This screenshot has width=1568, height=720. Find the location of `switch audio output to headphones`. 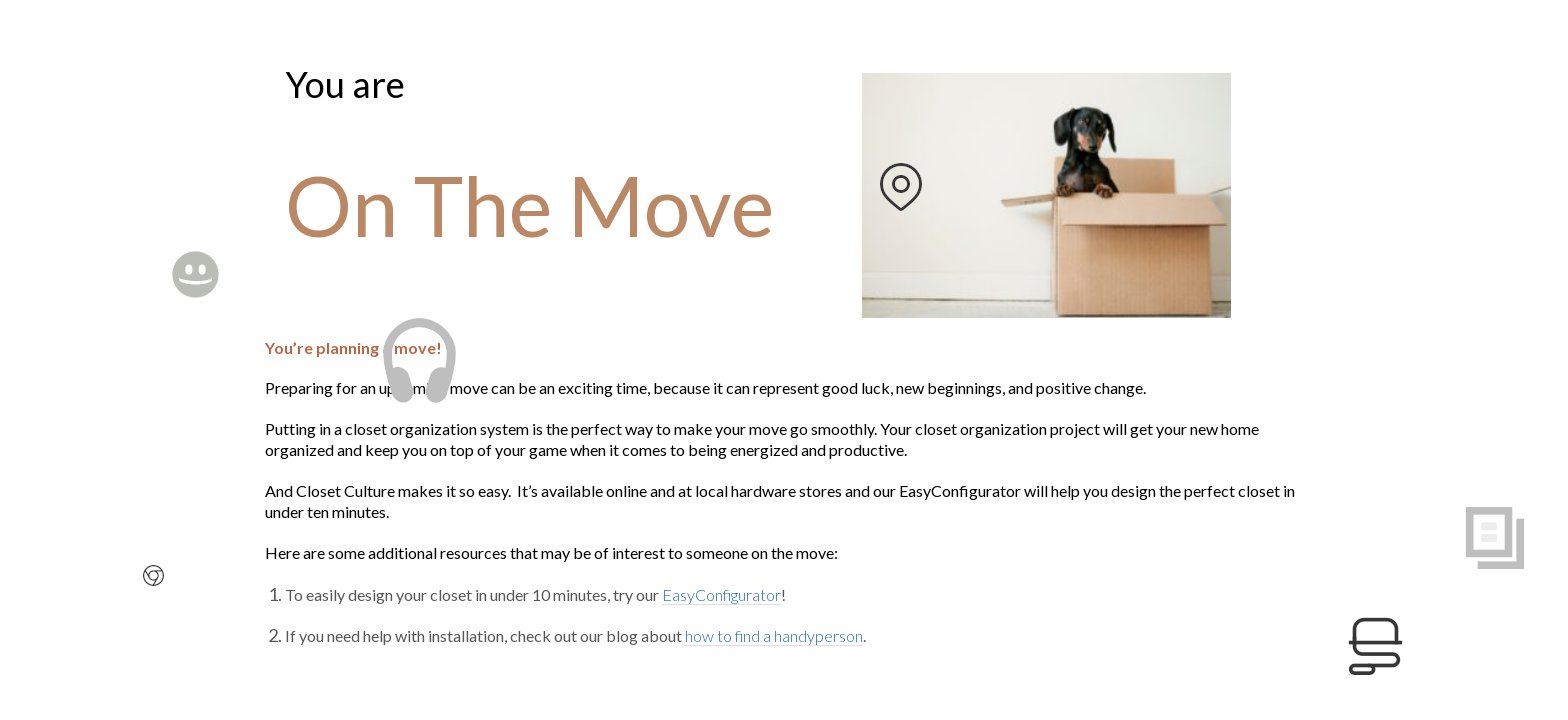

switch audio output to headphones is located at coordinates (419, 360).